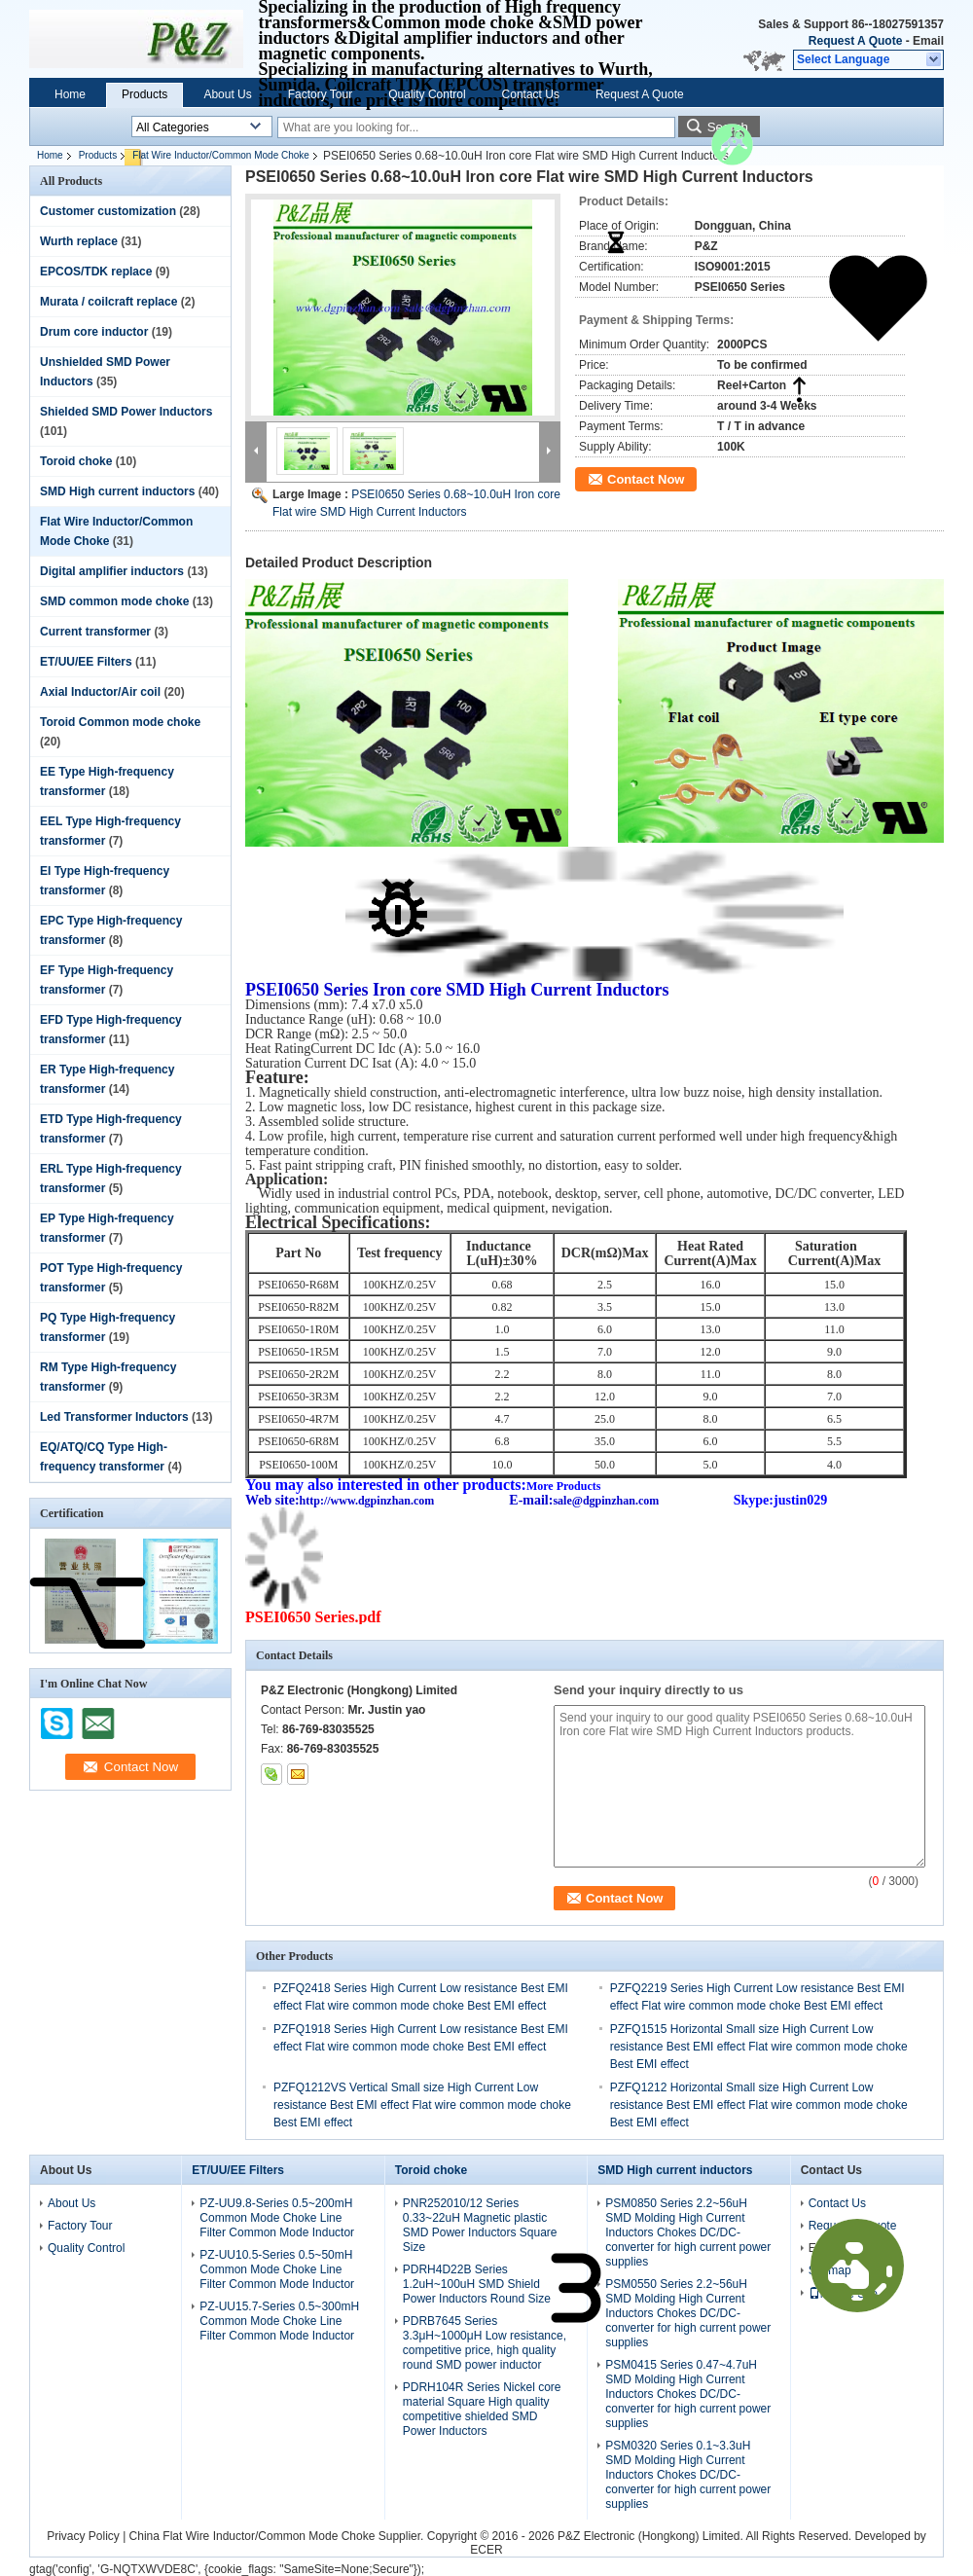 This screenshot has width=973, height=2576. What do you see at coordinates (88, 1609) in the screenshot?
I see `access keyboard or input options` at bounding box center [88, 1609].